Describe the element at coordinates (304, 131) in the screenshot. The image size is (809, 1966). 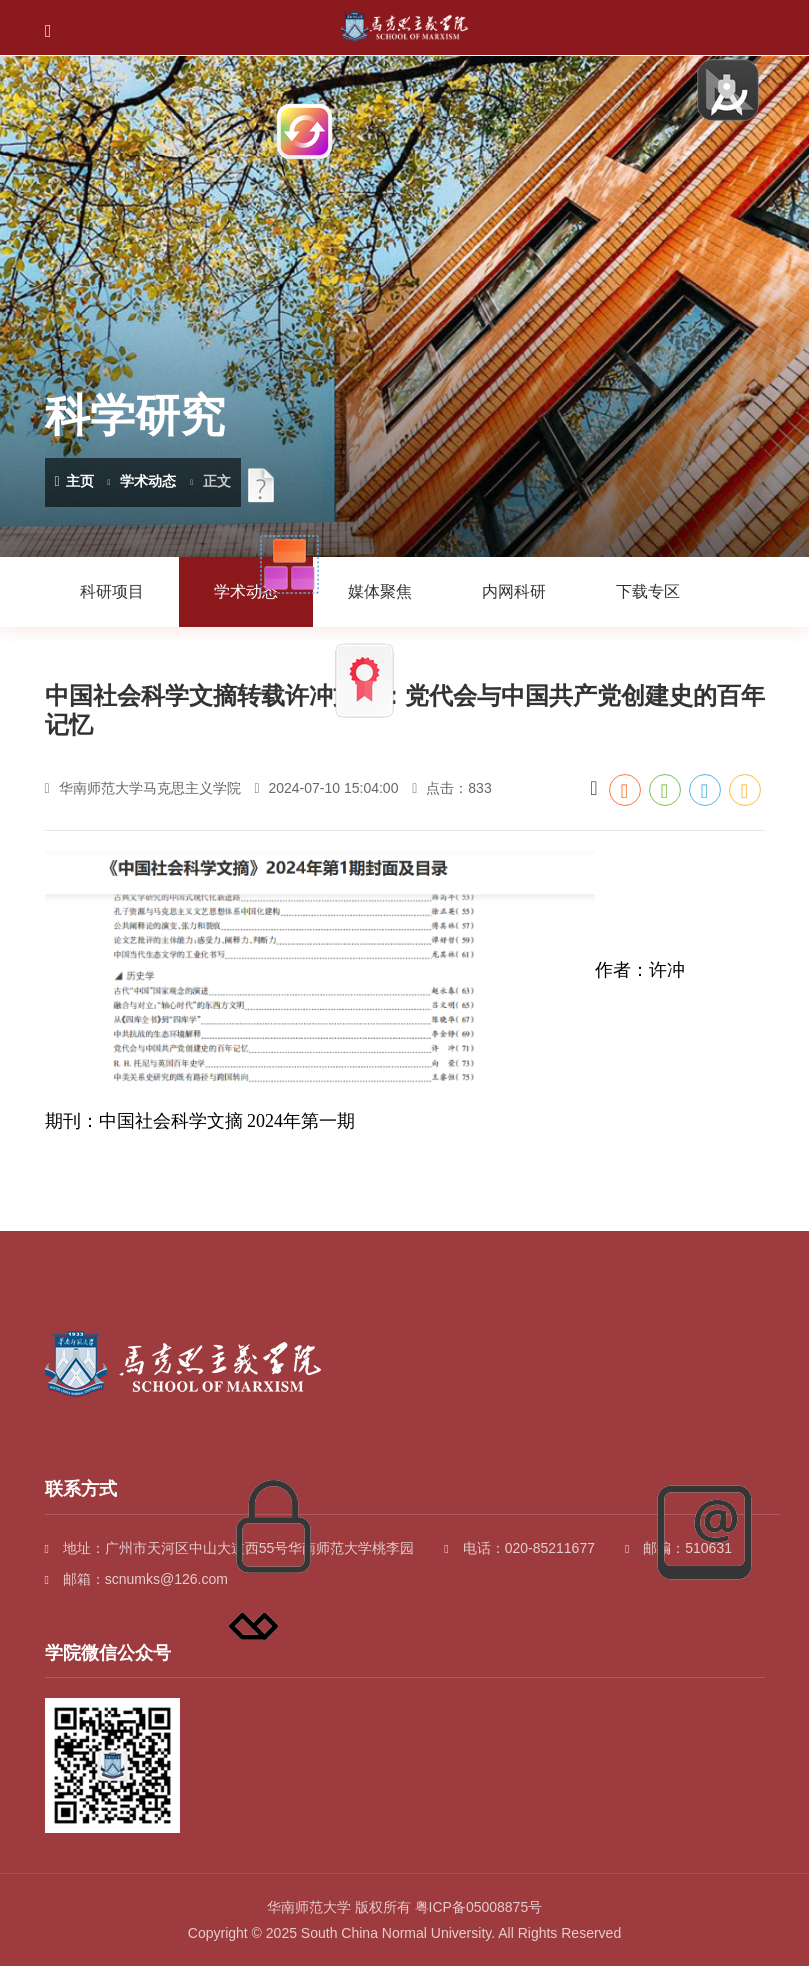
I see `open switcheroo image converter app` at that location.